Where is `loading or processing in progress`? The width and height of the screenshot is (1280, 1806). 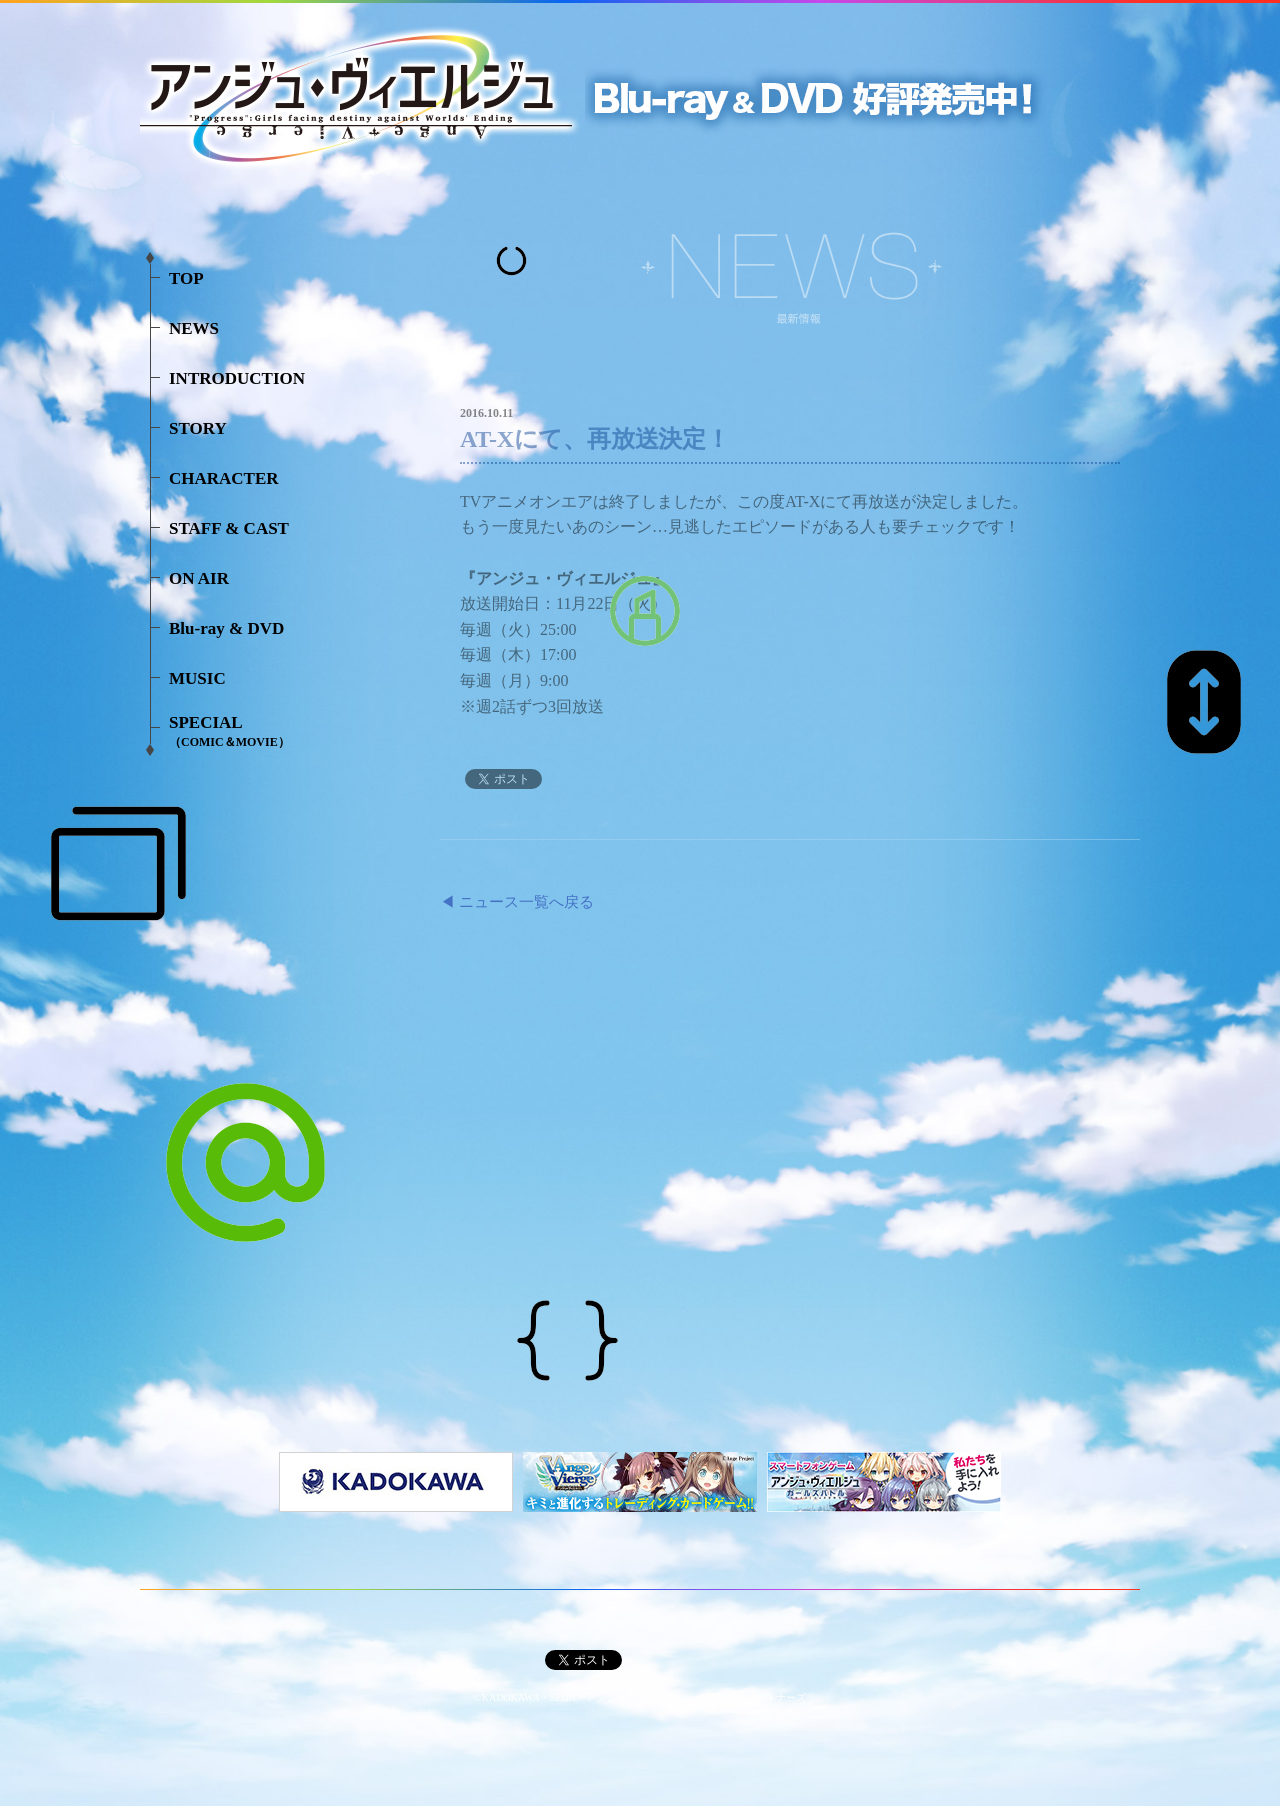
loading or processing in progress is located at coordinates (511, 260).